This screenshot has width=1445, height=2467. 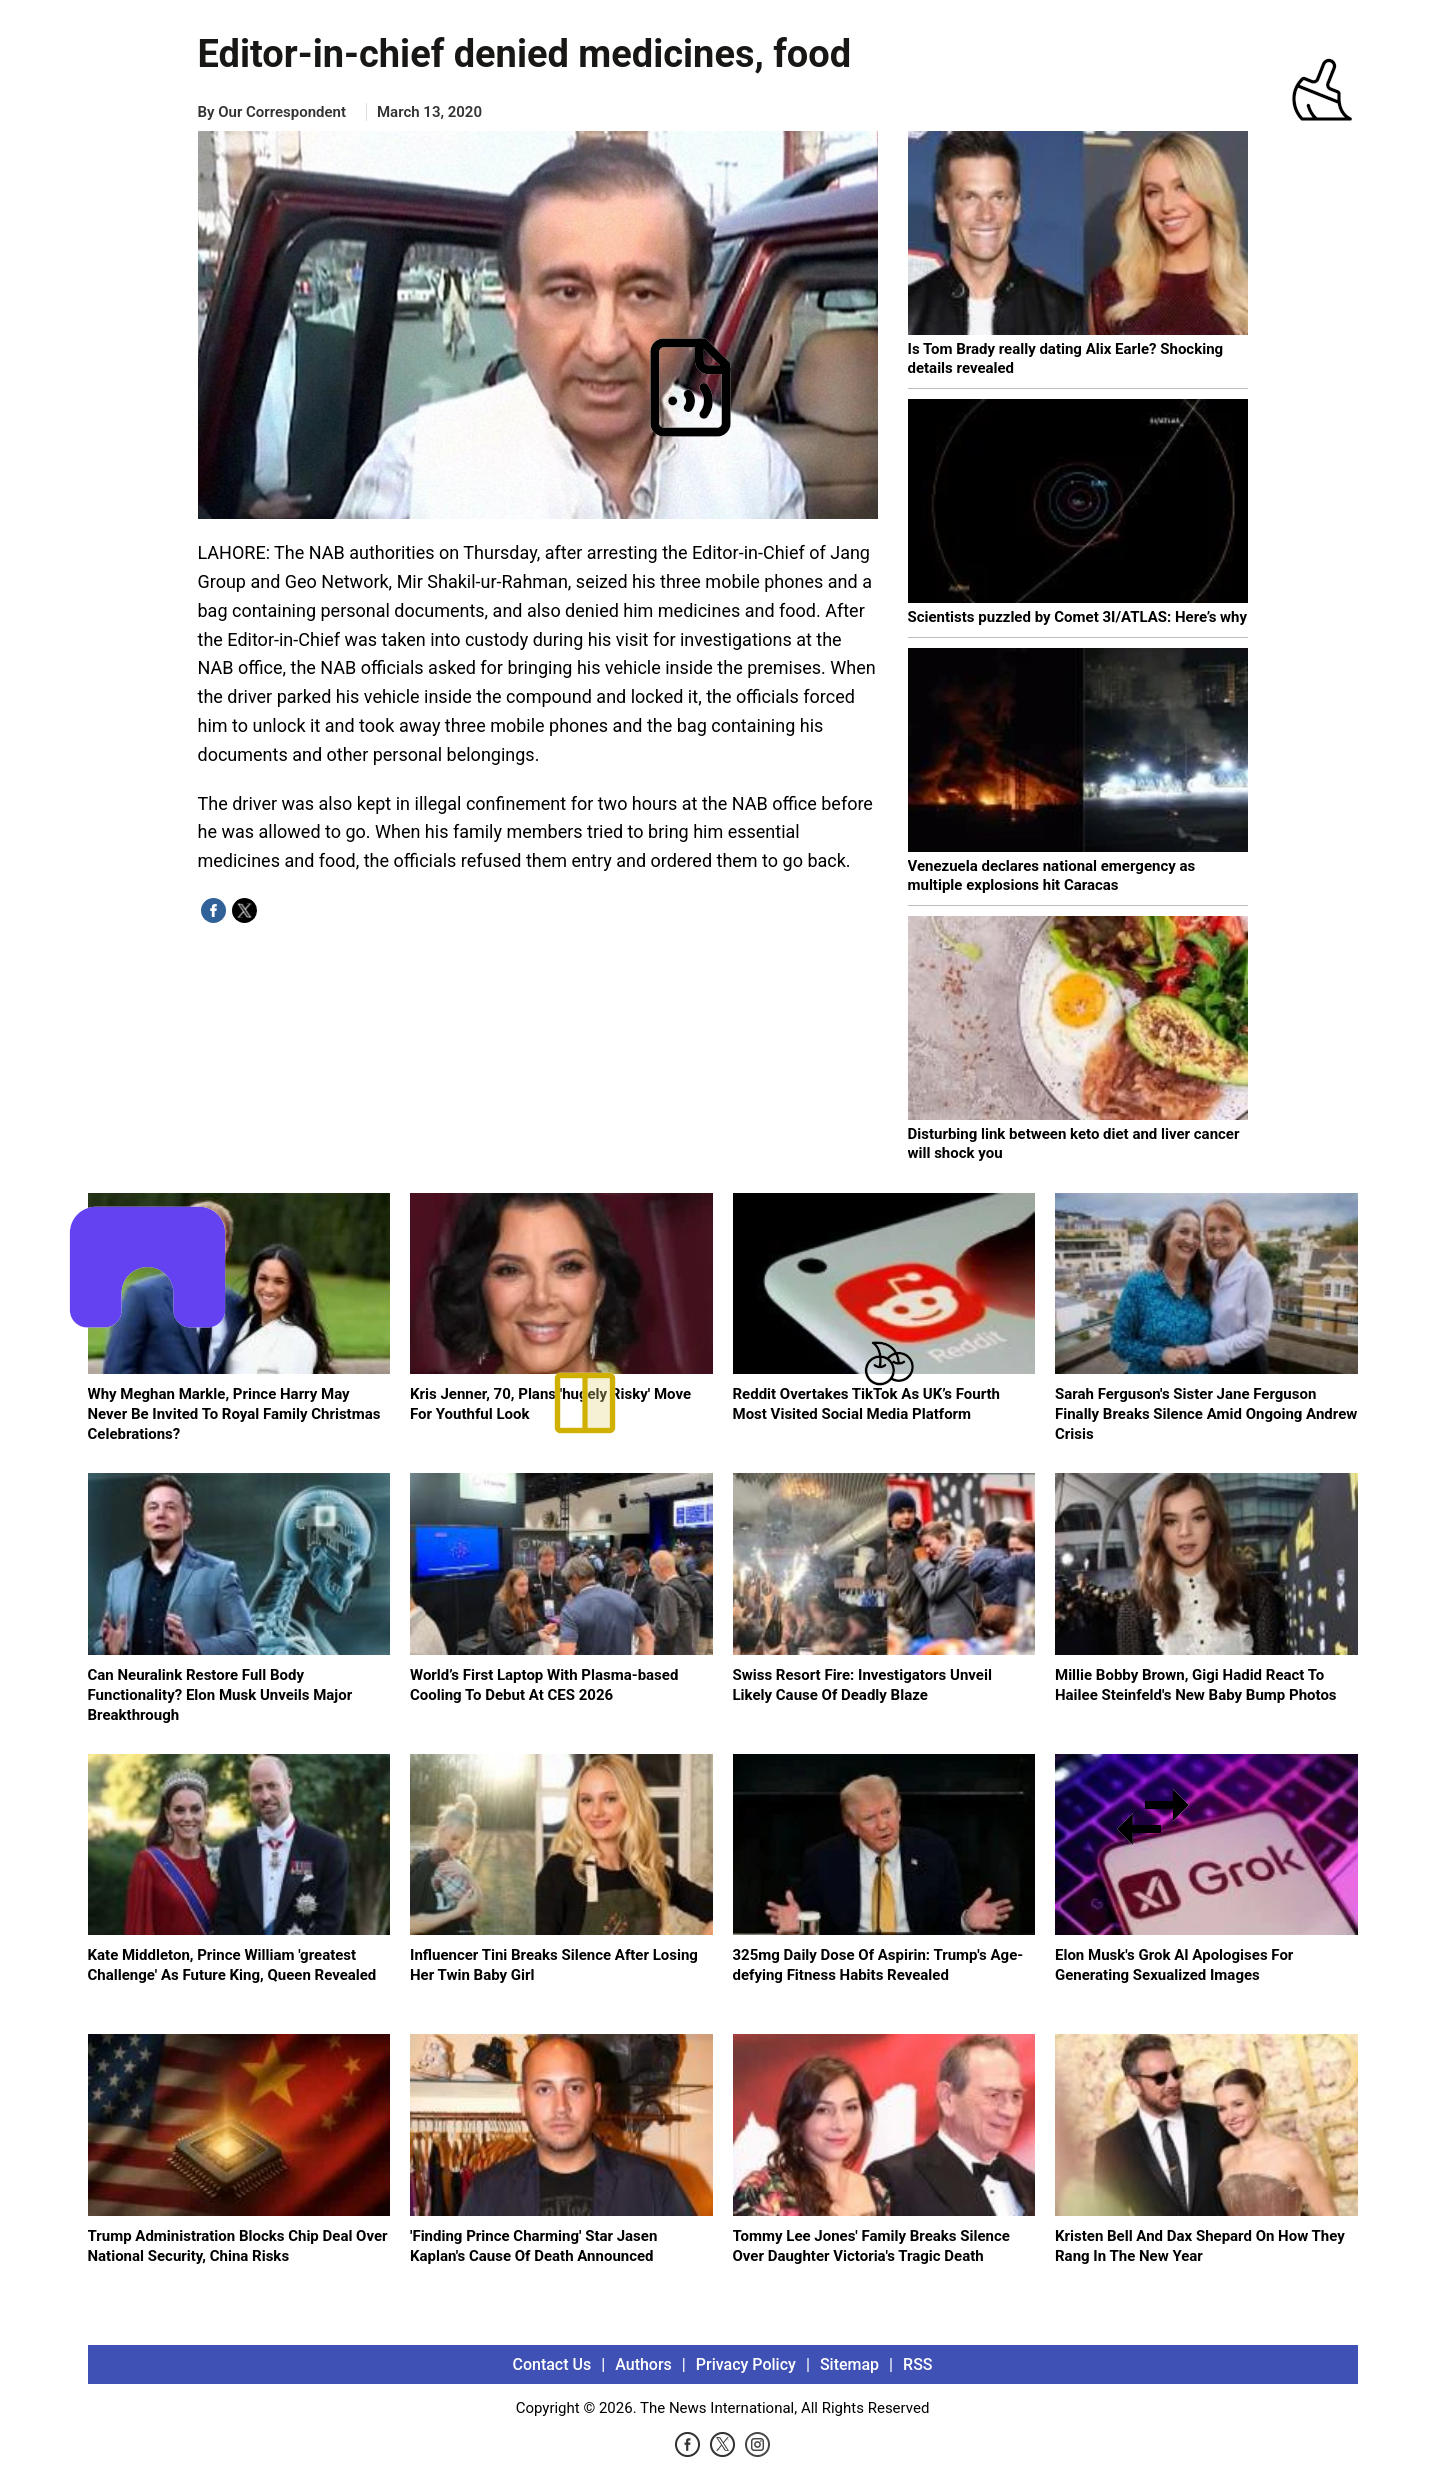 I want to click on indicates fruit or produce category, so click(x=888, y=1363).